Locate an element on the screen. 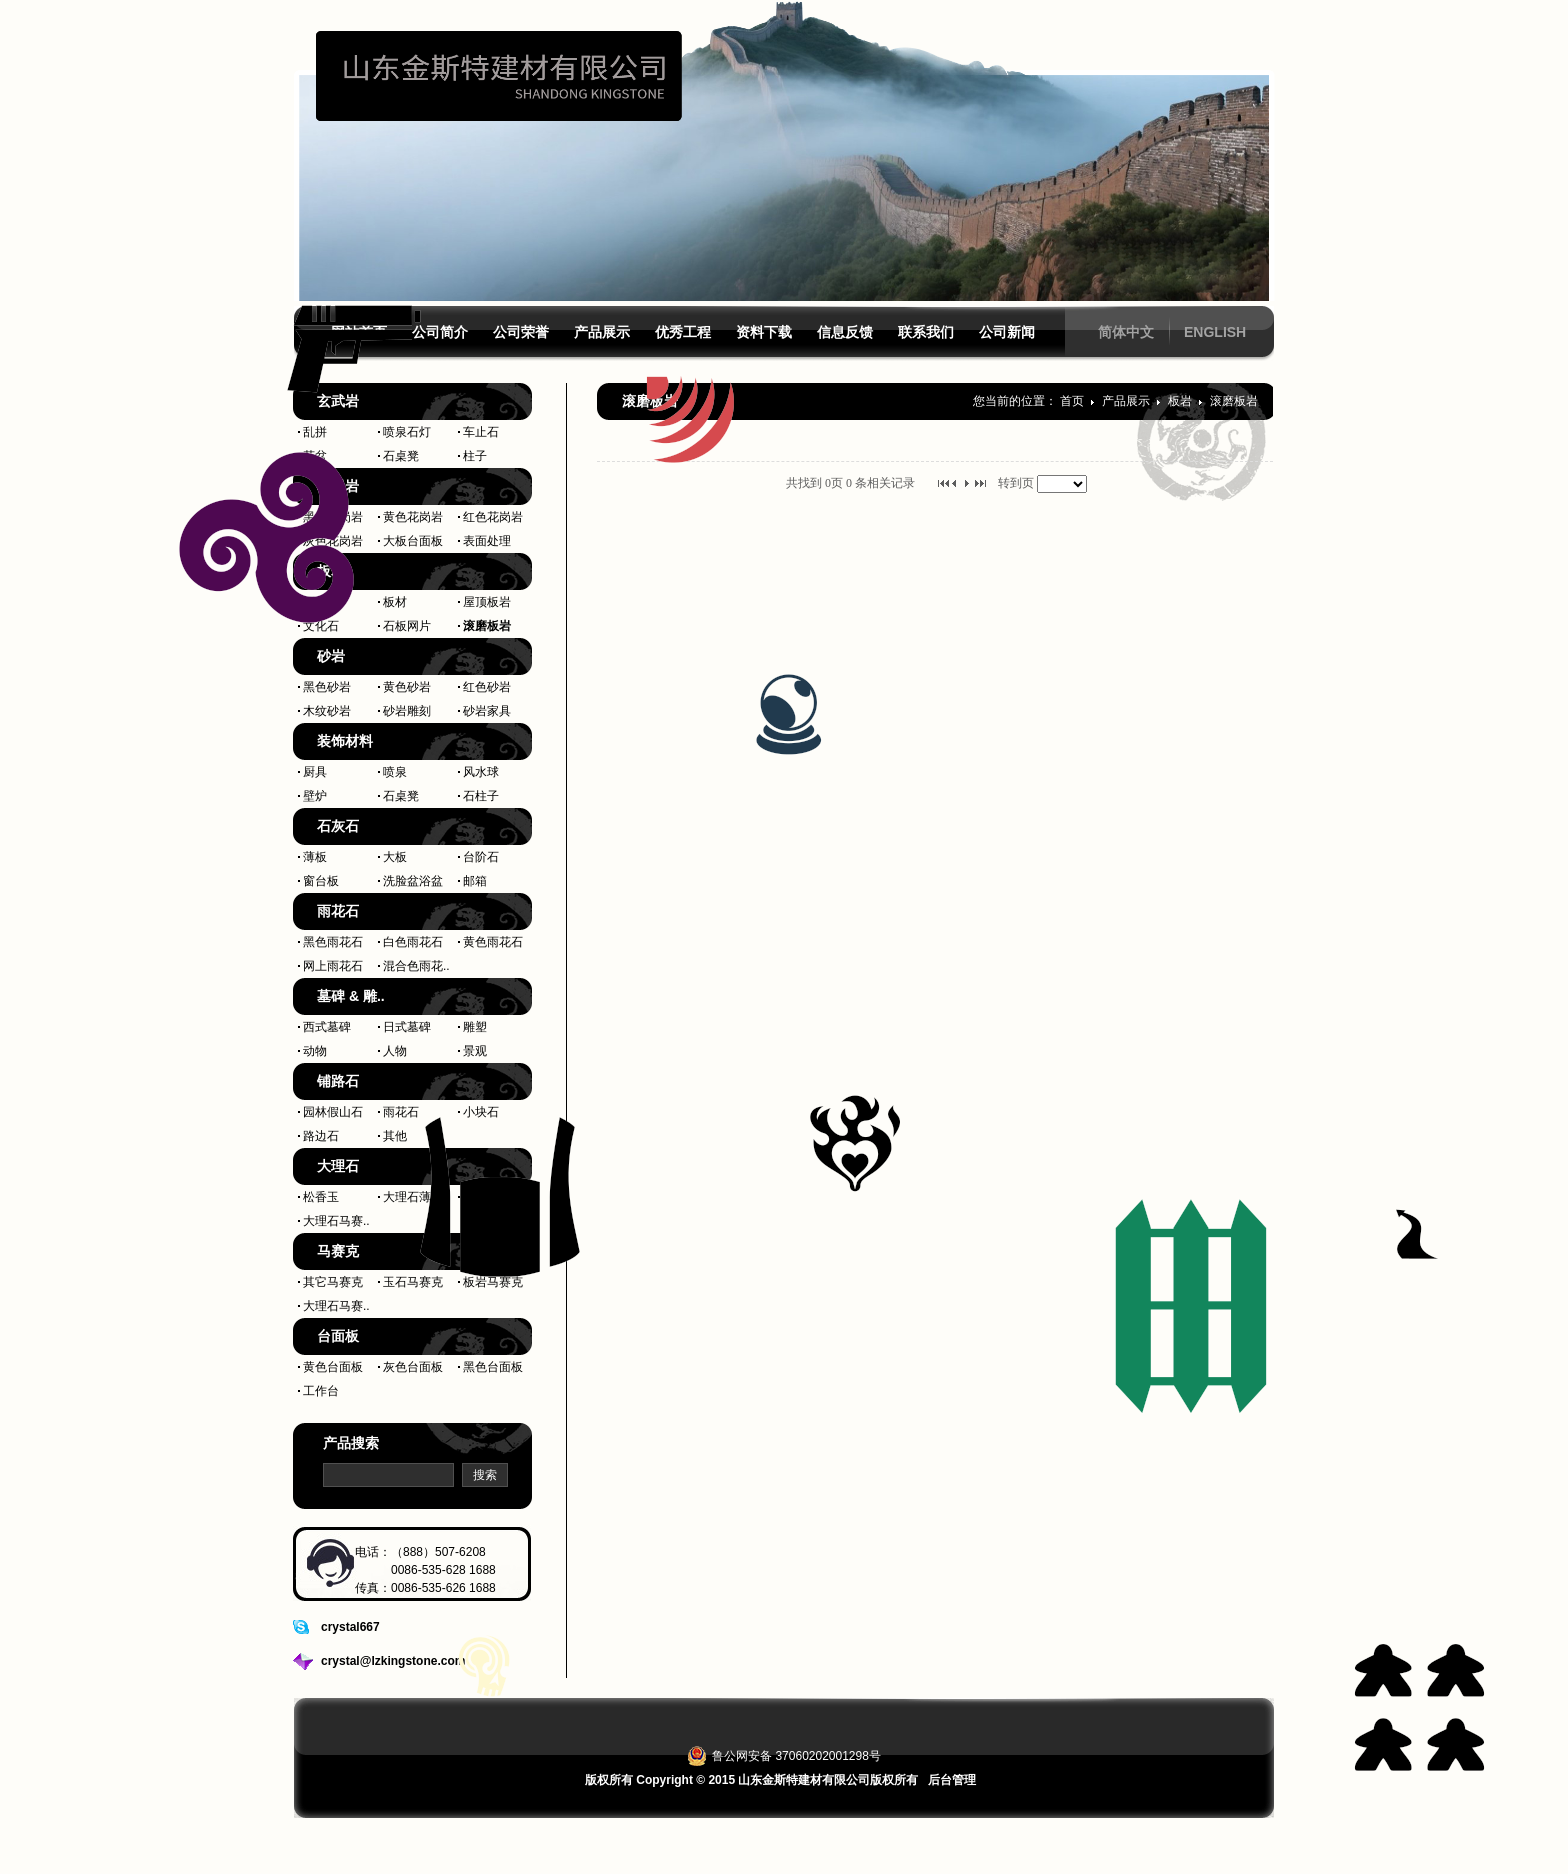 The height and width of the screenshot is (1874, 1568). subscribe to RSS feed is located at coordinates (690, 420).